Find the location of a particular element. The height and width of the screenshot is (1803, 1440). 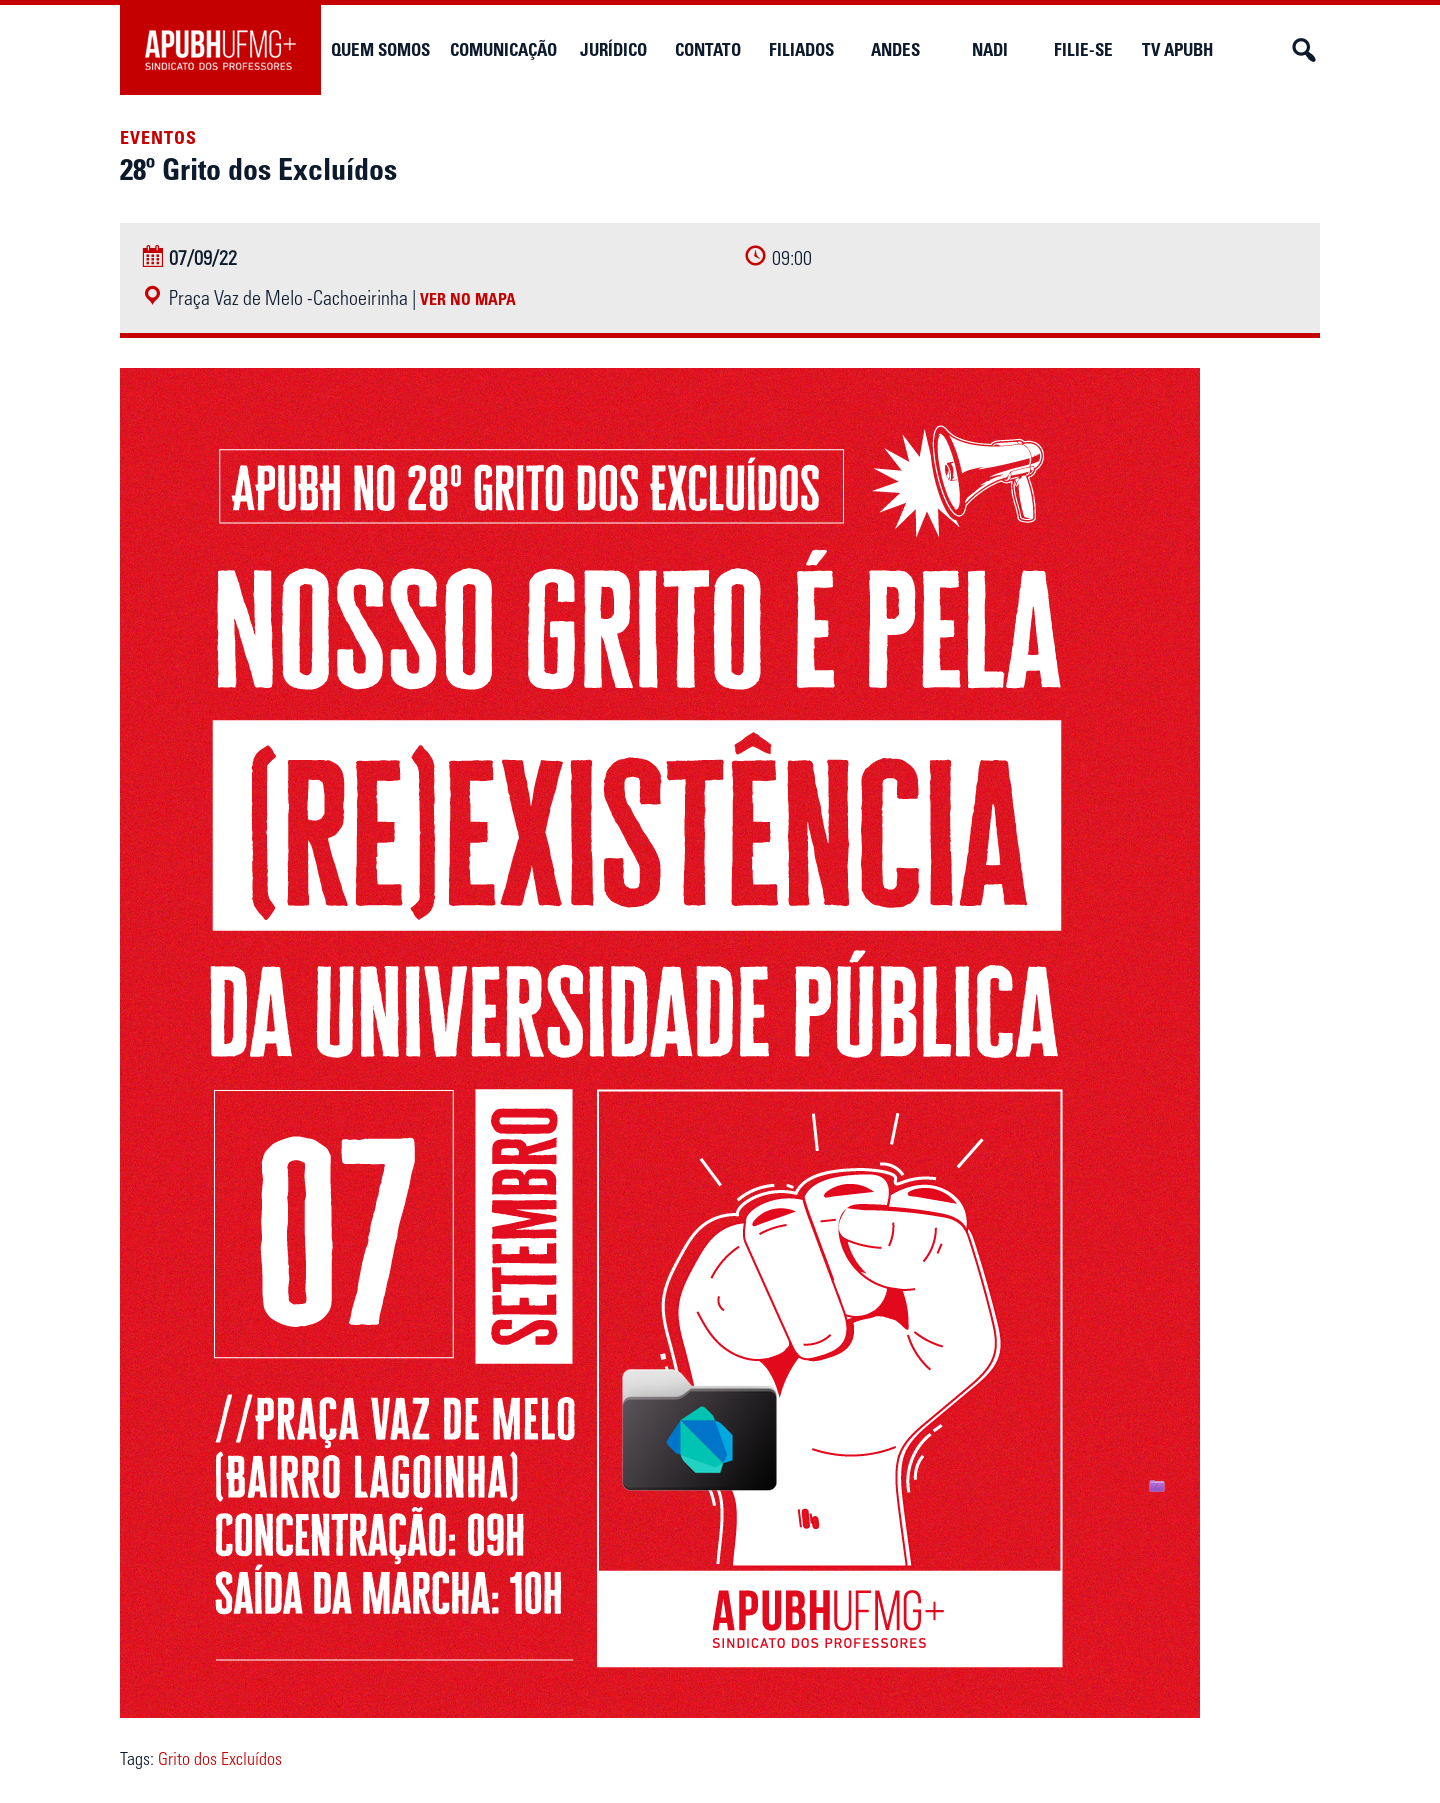

access the root directory is located at coordinates (1157, 1486).